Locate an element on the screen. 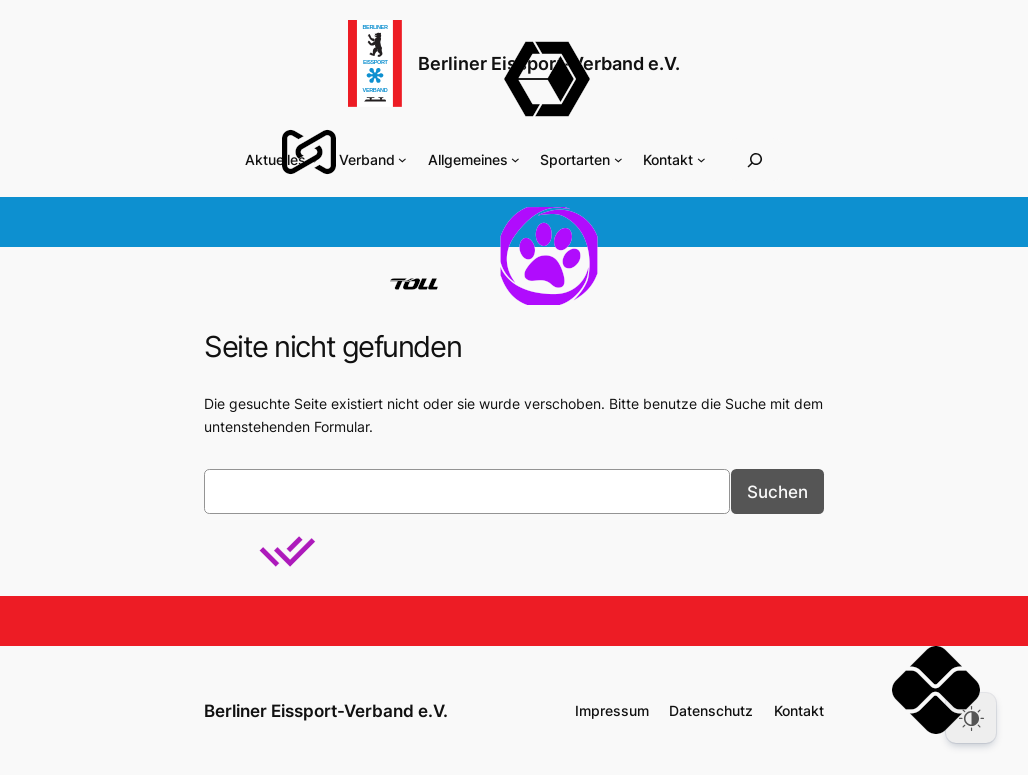 The height and width of the screenshot is (775, 1028). pix instant payment system logo is located at coordinates (936, 690).